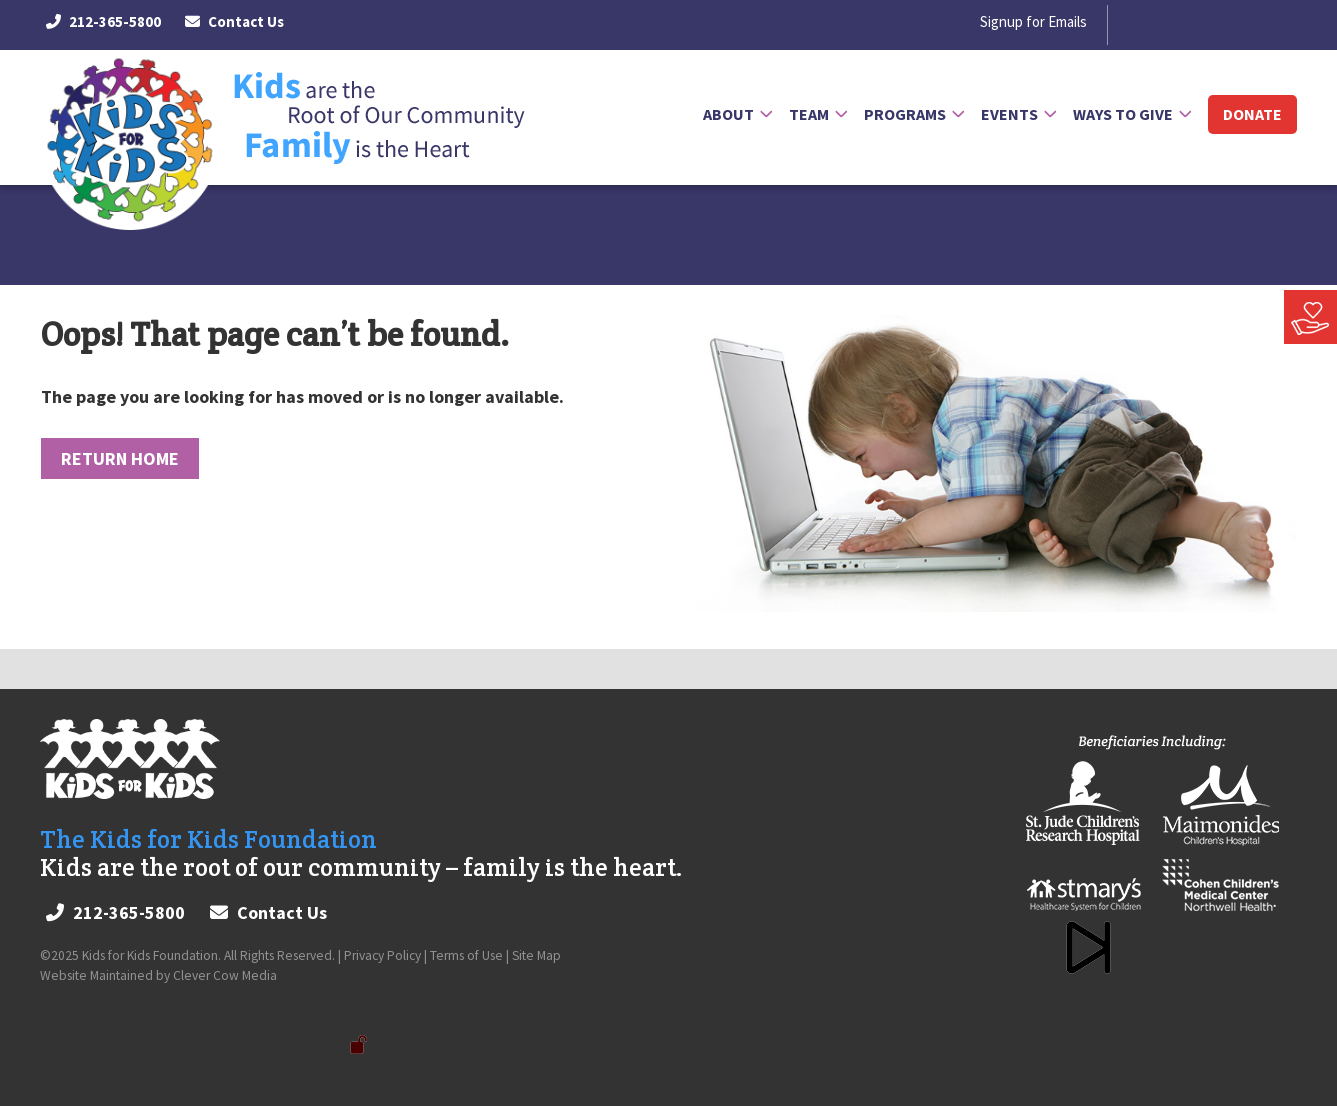  I want to click on skip to the next track or video, so click(1088, 947).